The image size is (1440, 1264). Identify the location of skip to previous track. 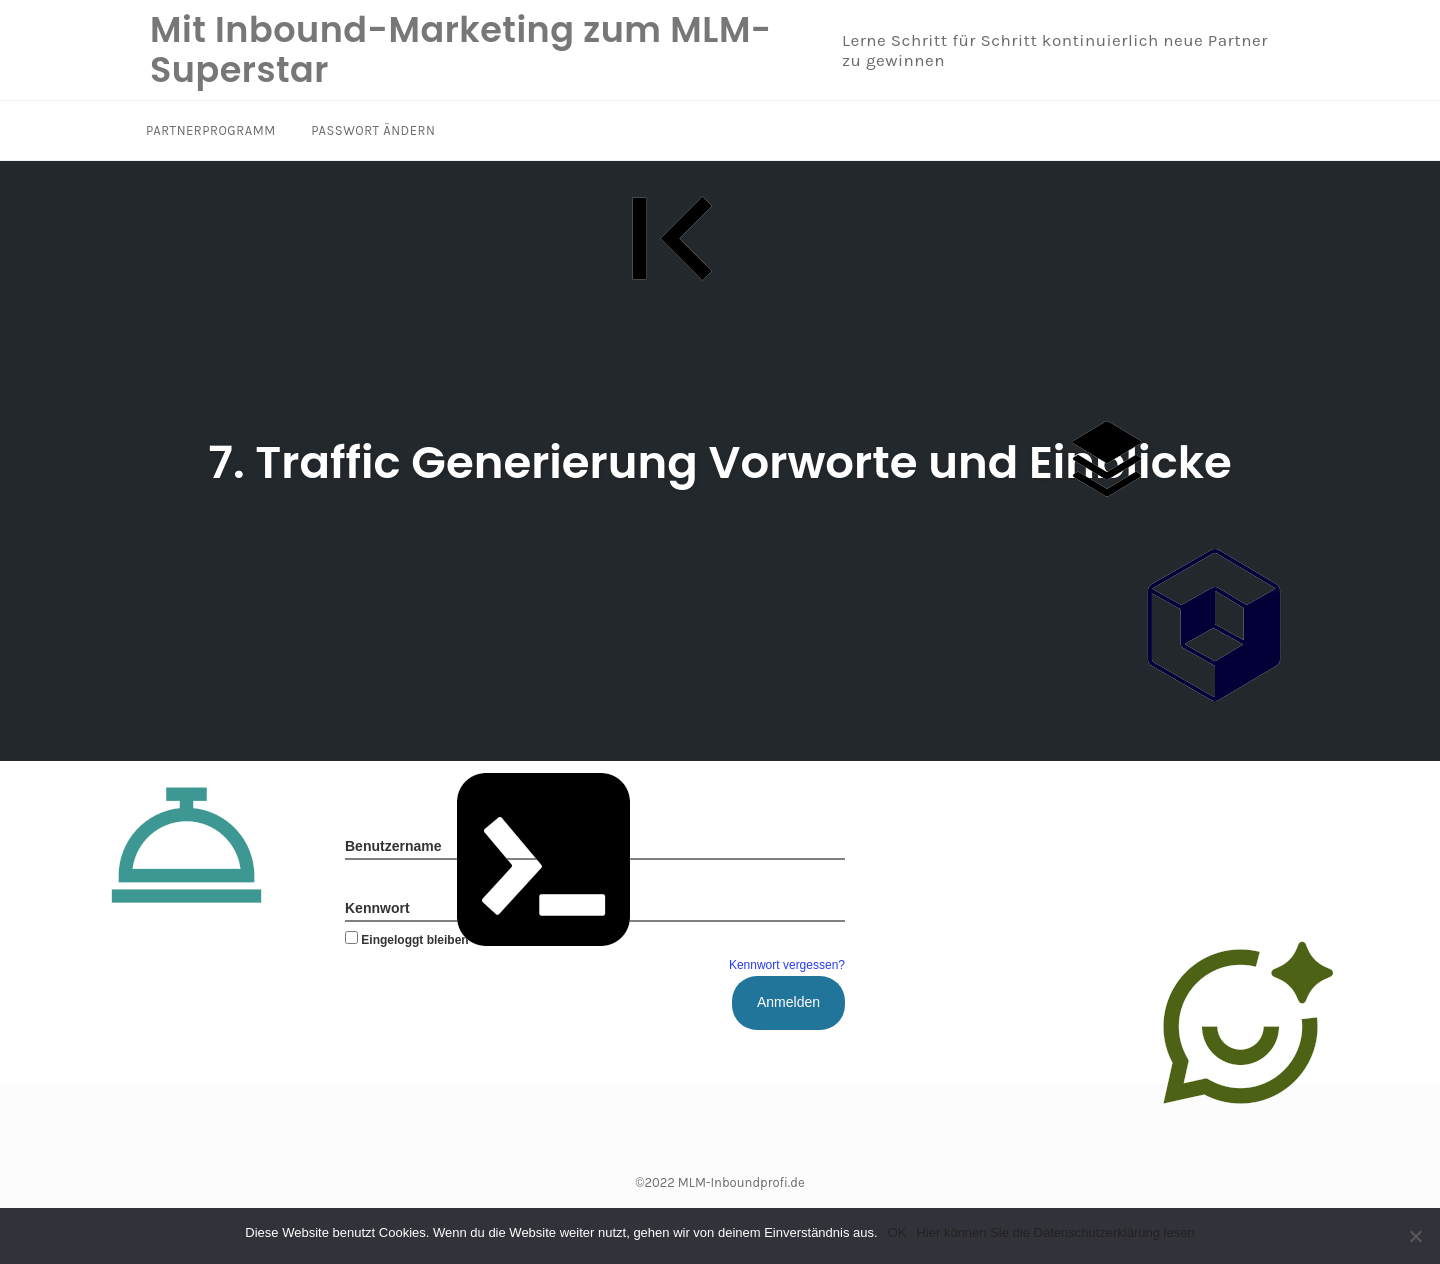
(666, 238).